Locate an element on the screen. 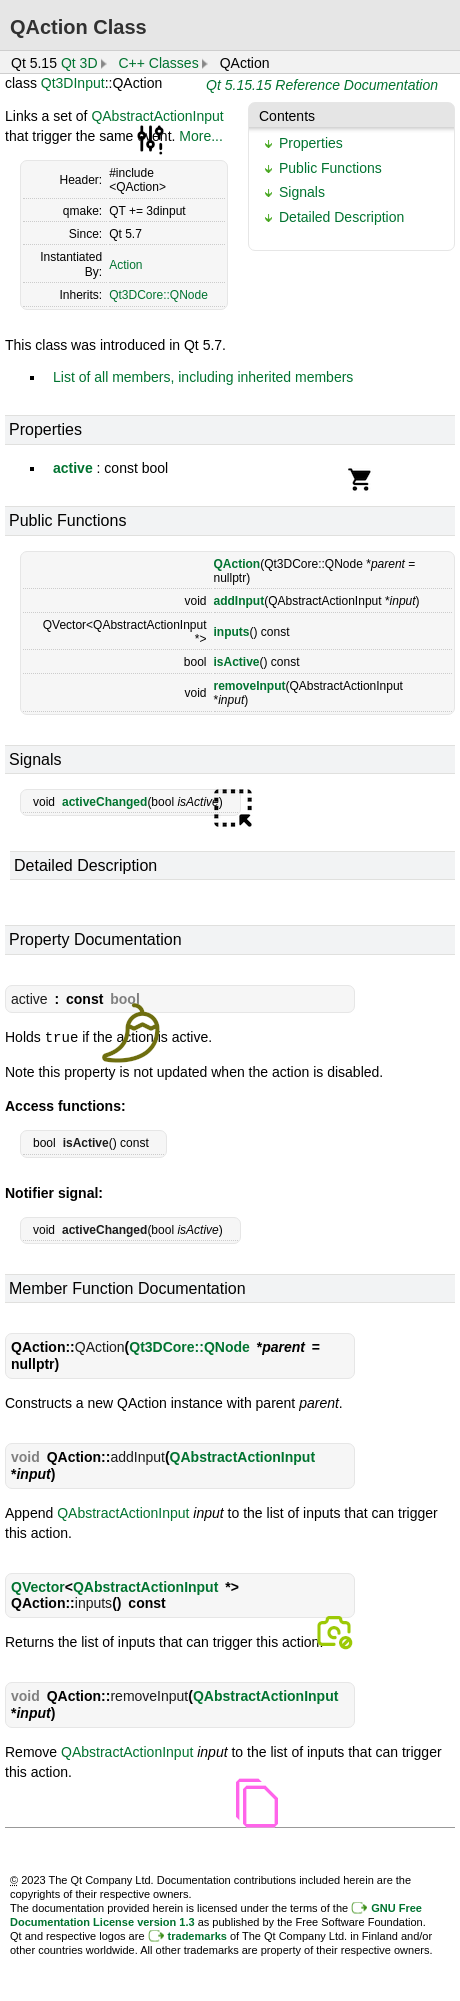 This screenshot has height=2001, width=460. draw a selection area is located at coordinates (233, 808).